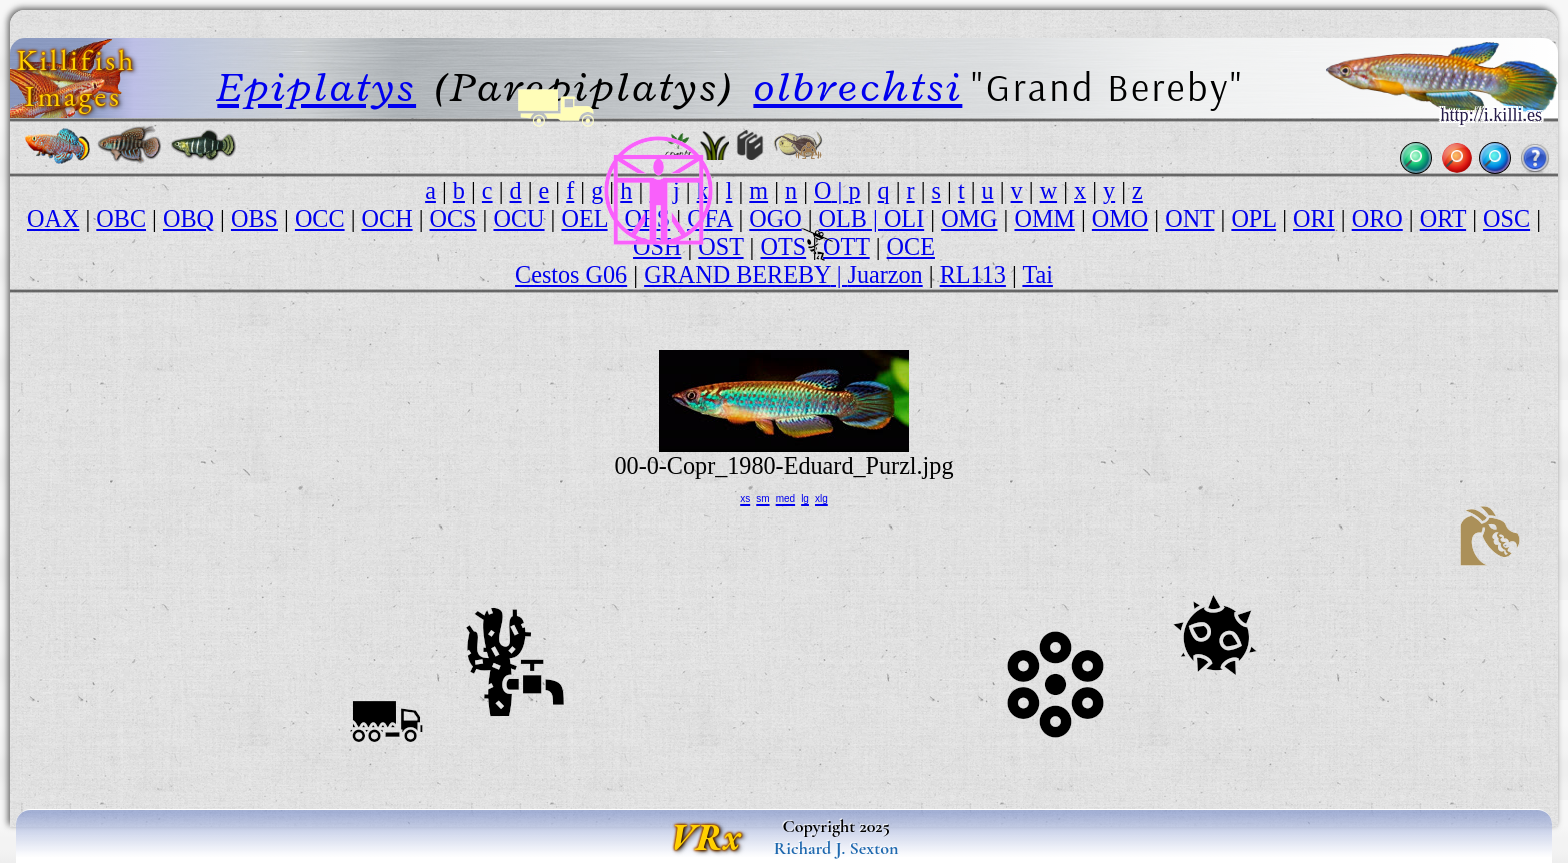  Describe the element at coordinates (386, 721) in the screenshot. I see `track your delivery or shipment` at that location.